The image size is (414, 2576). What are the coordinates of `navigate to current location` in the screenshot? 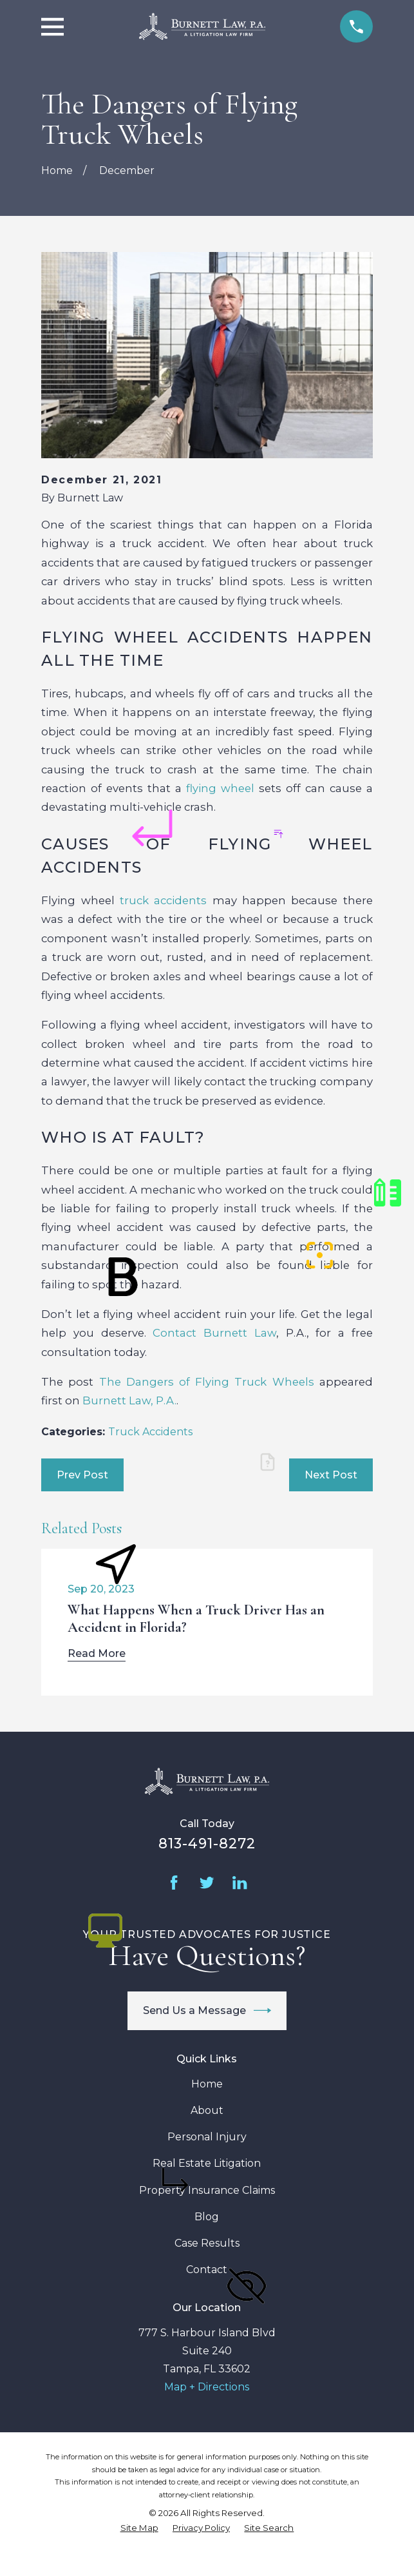 It's located at (115, 1565).